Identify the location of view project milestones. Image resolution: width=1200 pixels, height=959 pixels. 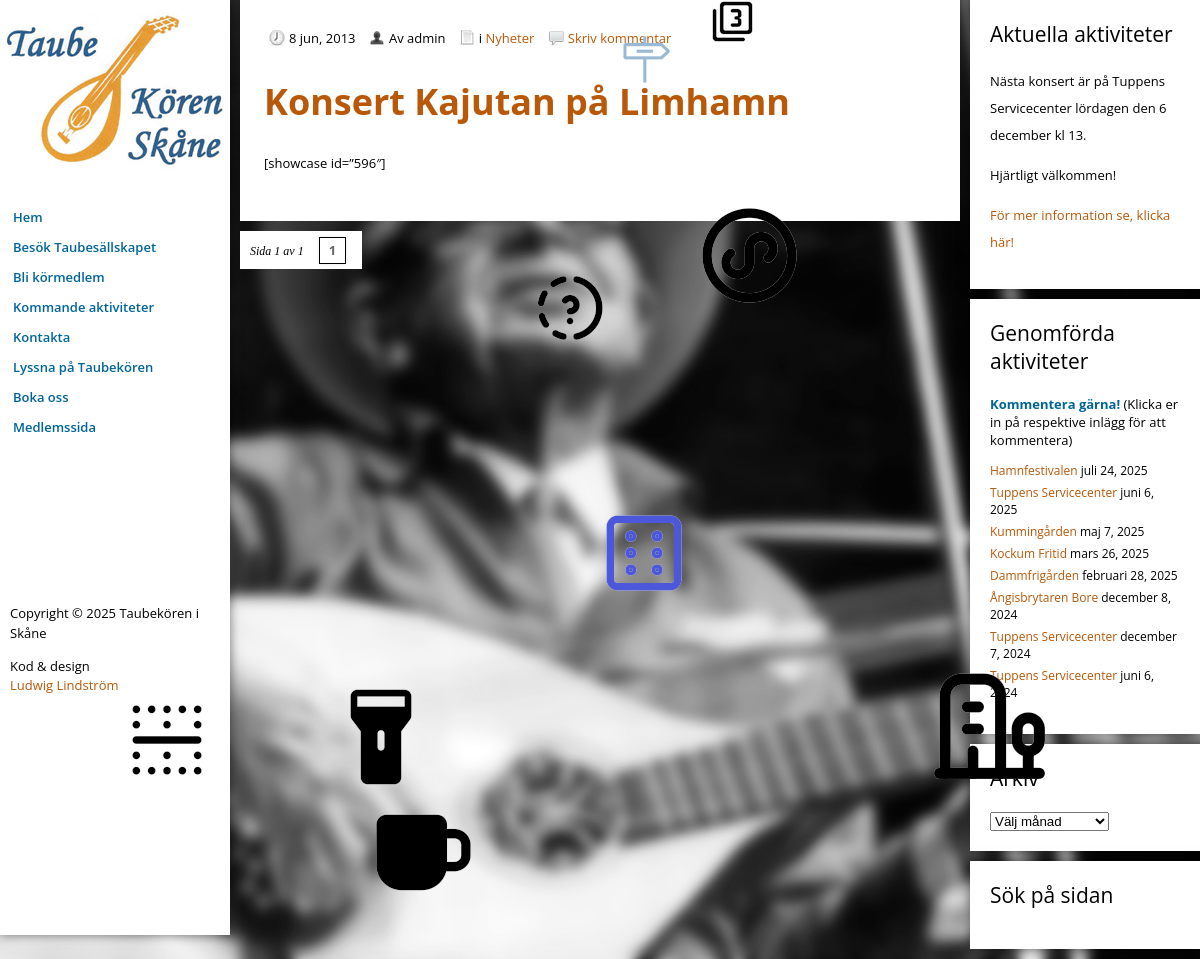
(646, 59).